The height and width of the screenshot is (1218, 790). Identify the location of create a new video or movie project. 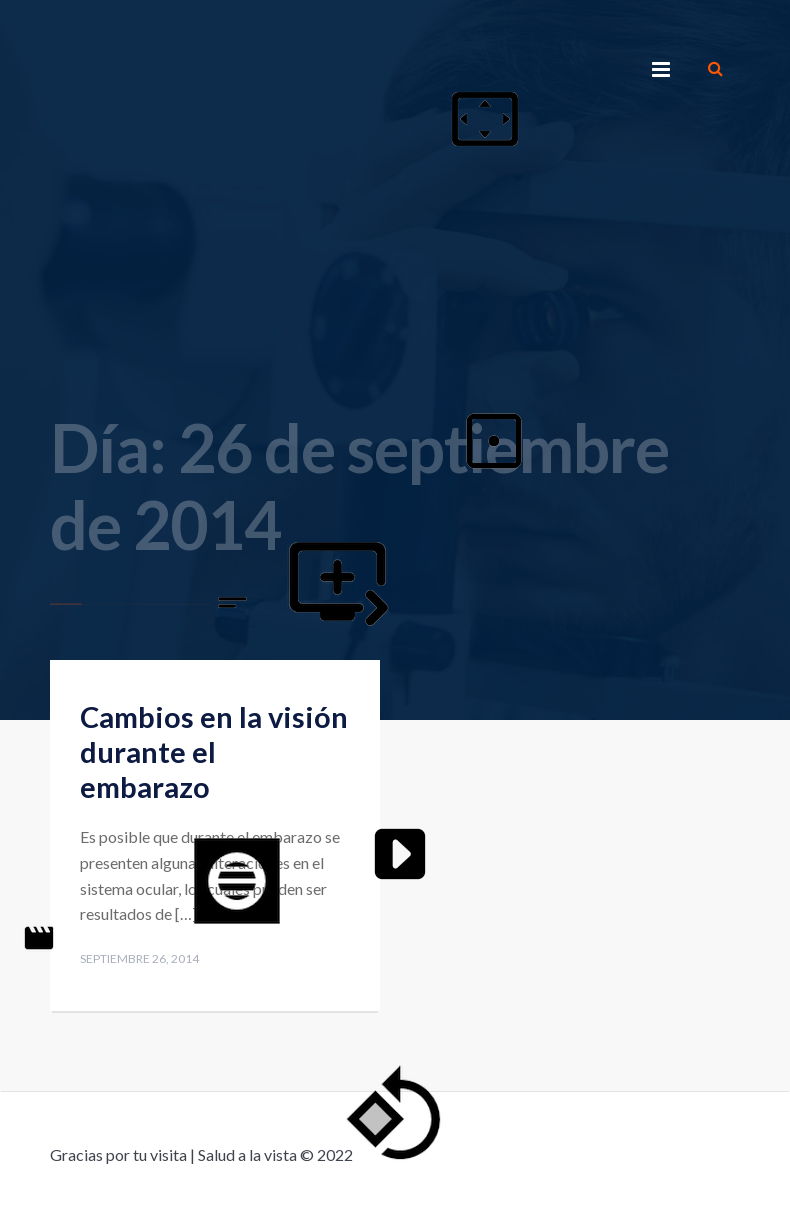
(39, 938).